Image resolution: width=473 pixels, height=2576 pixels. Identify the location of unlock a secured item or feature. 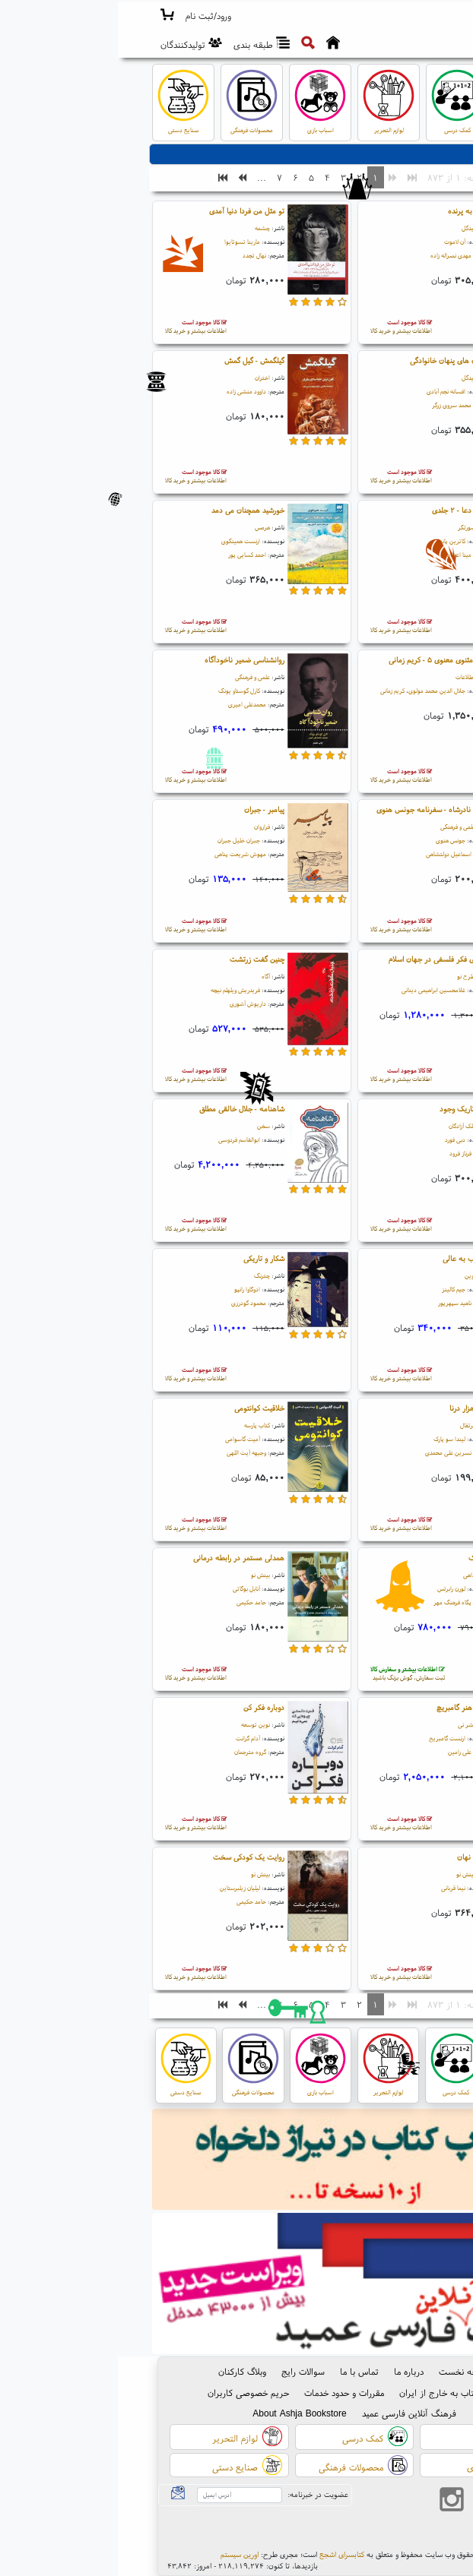
(297, 2011).